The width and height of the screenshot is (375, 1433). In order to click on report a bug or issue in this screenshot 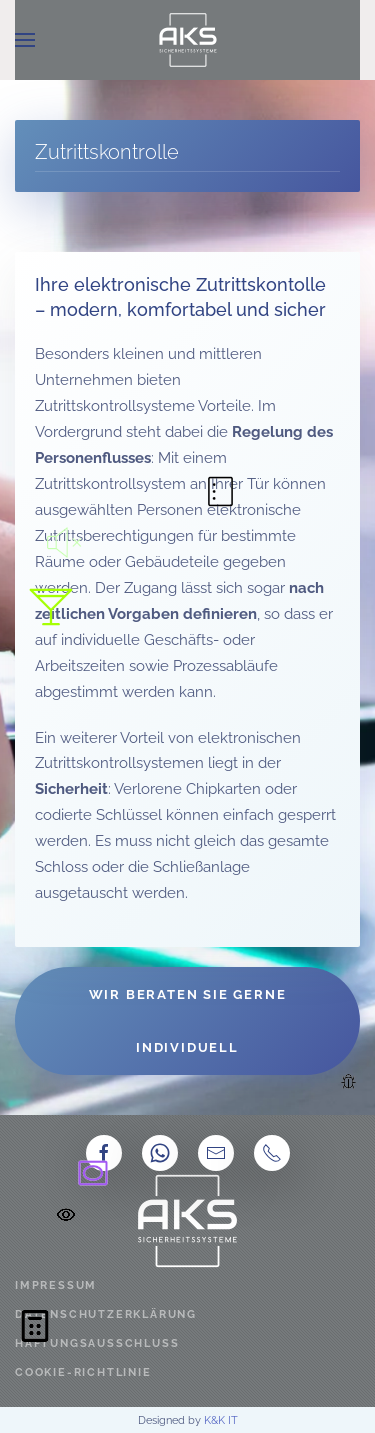, I will do `click(348, 1081)`.